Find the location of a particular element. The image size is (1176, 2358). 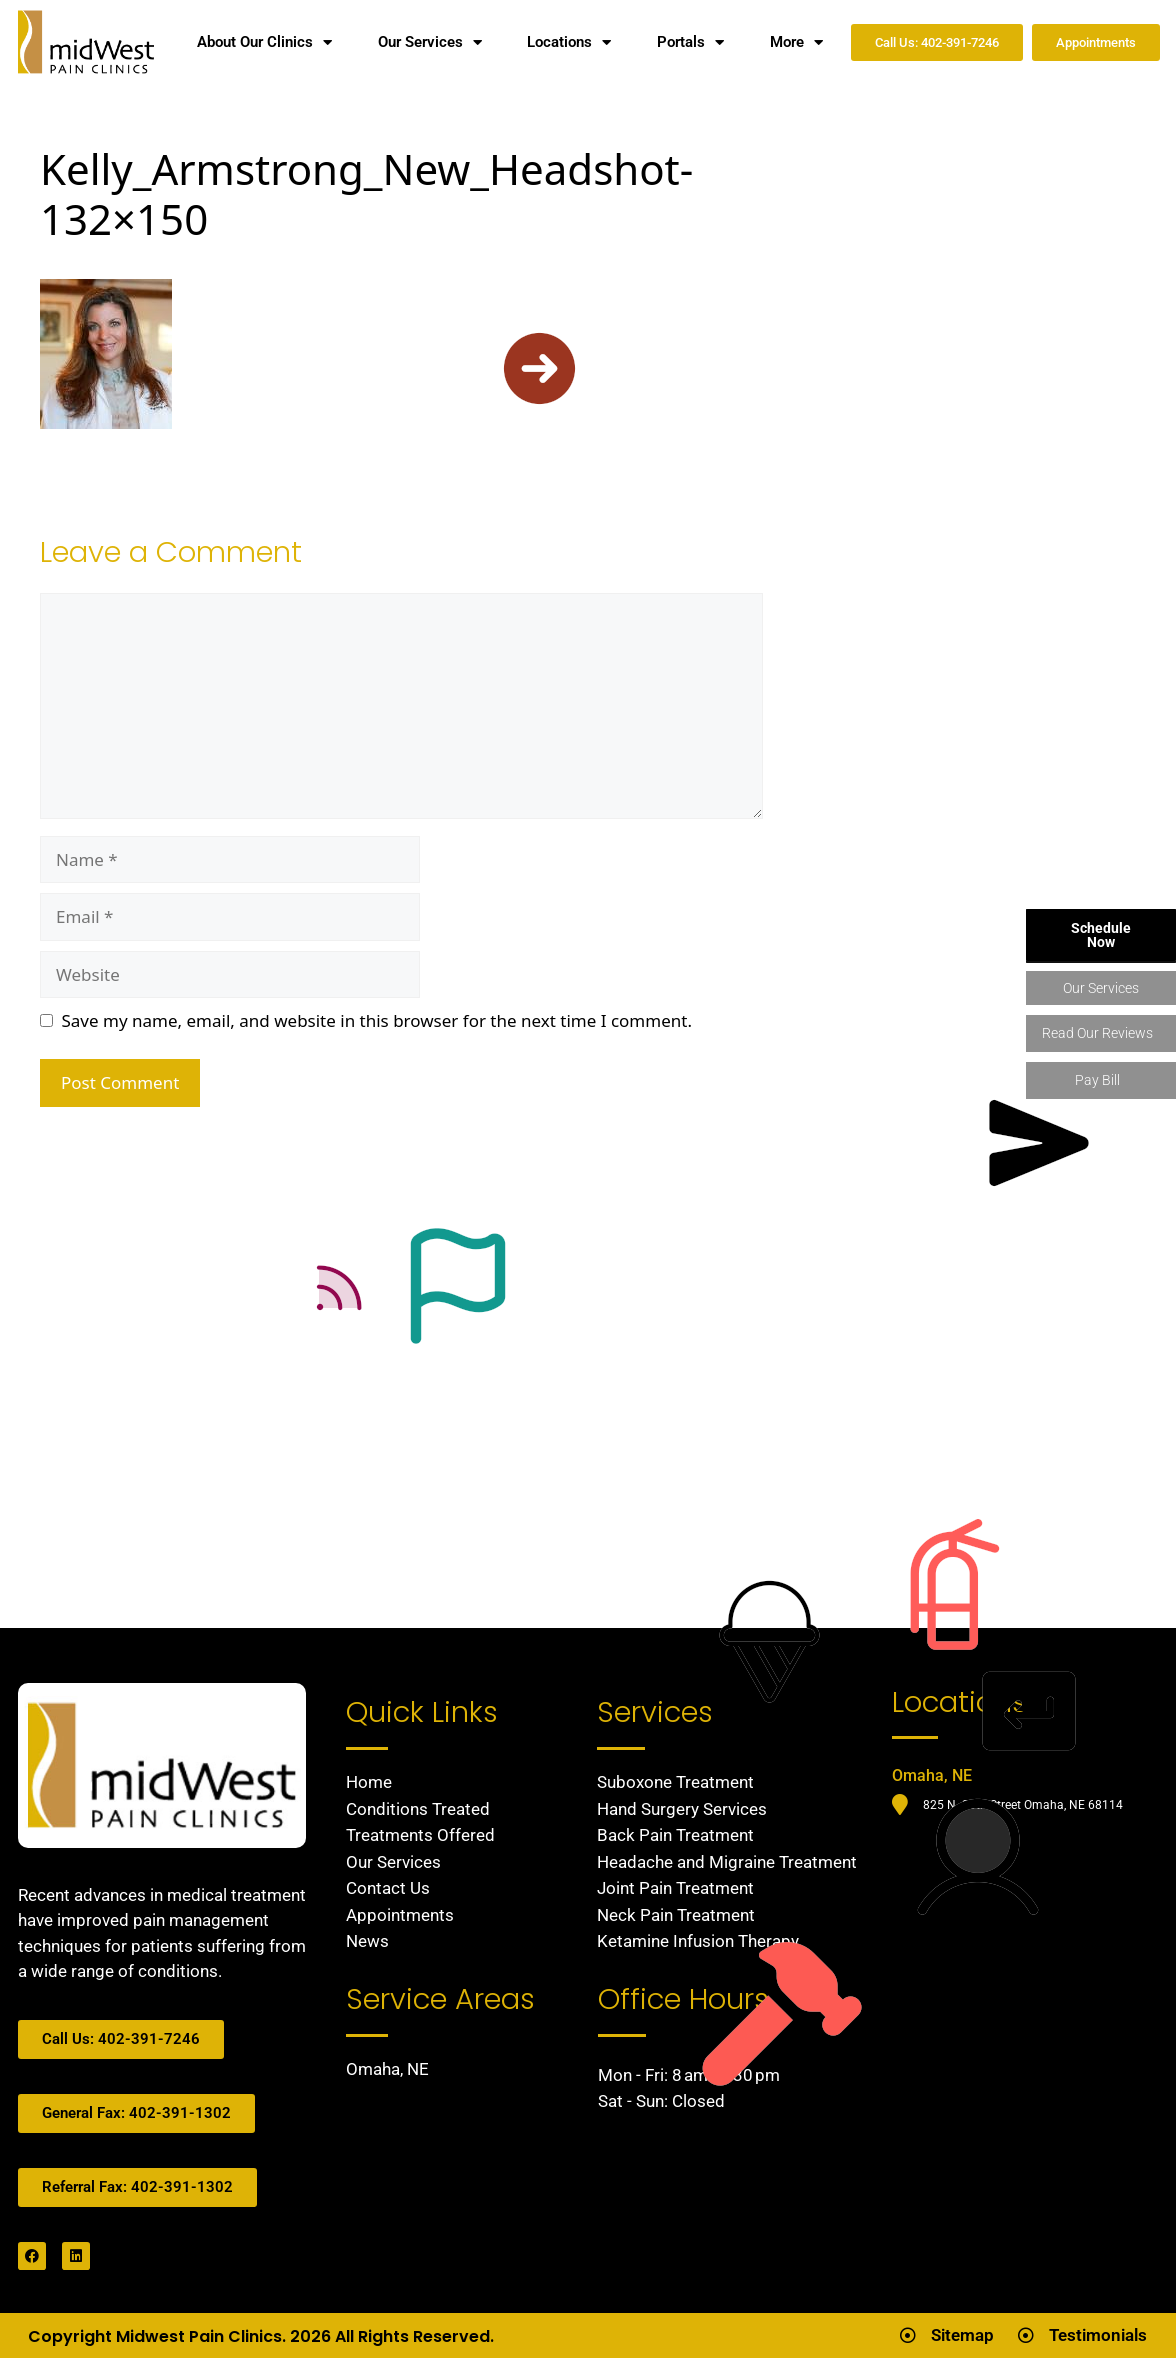

send a message is located at coordinates (1039, 1143).